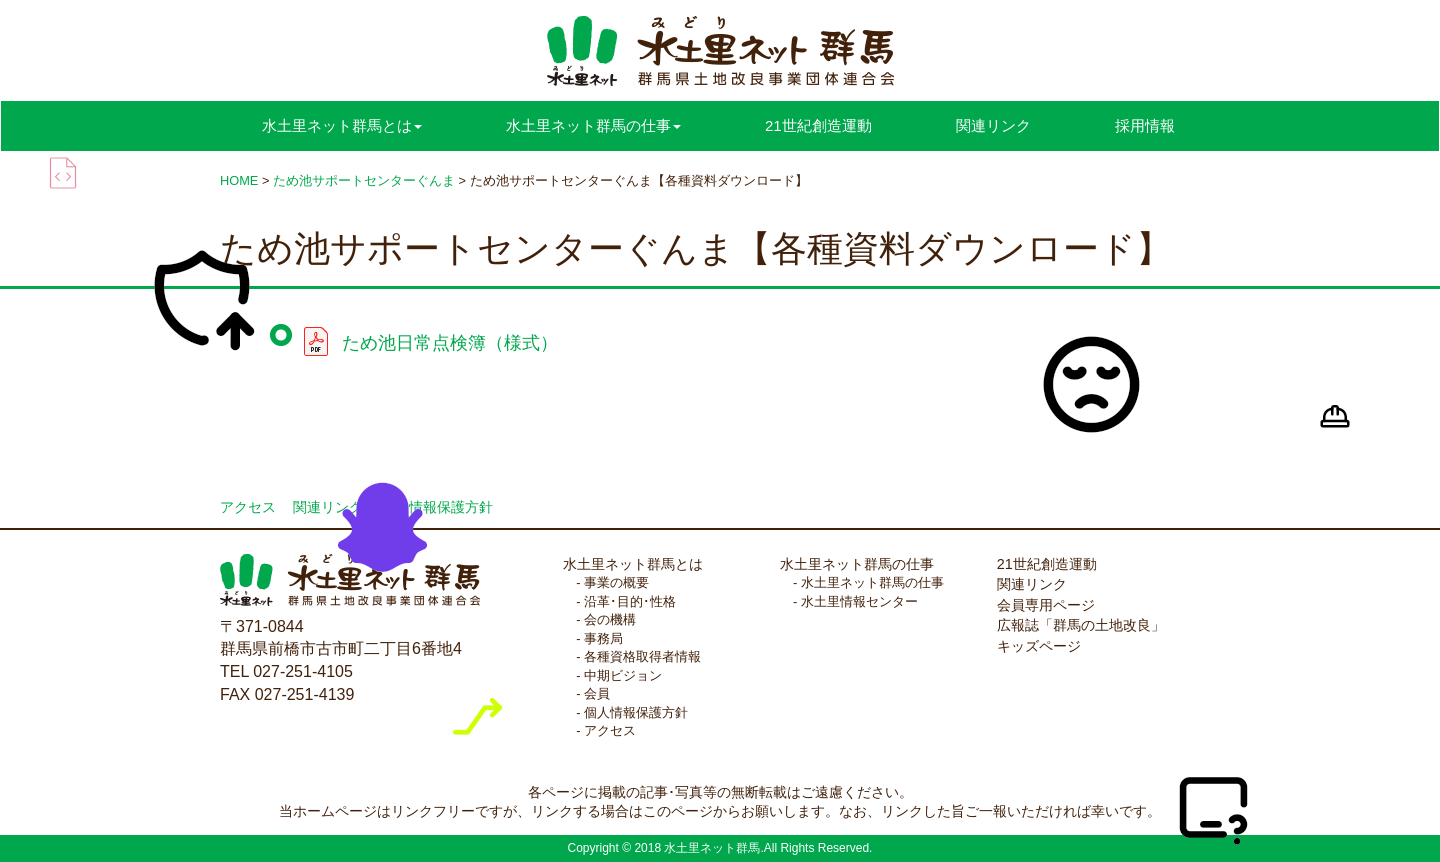 The height and width of the screenshot is (862, 1440). Describe the element at coordinates (477, 717) in the screenshot. I see `view upward trend or growth` at that location.